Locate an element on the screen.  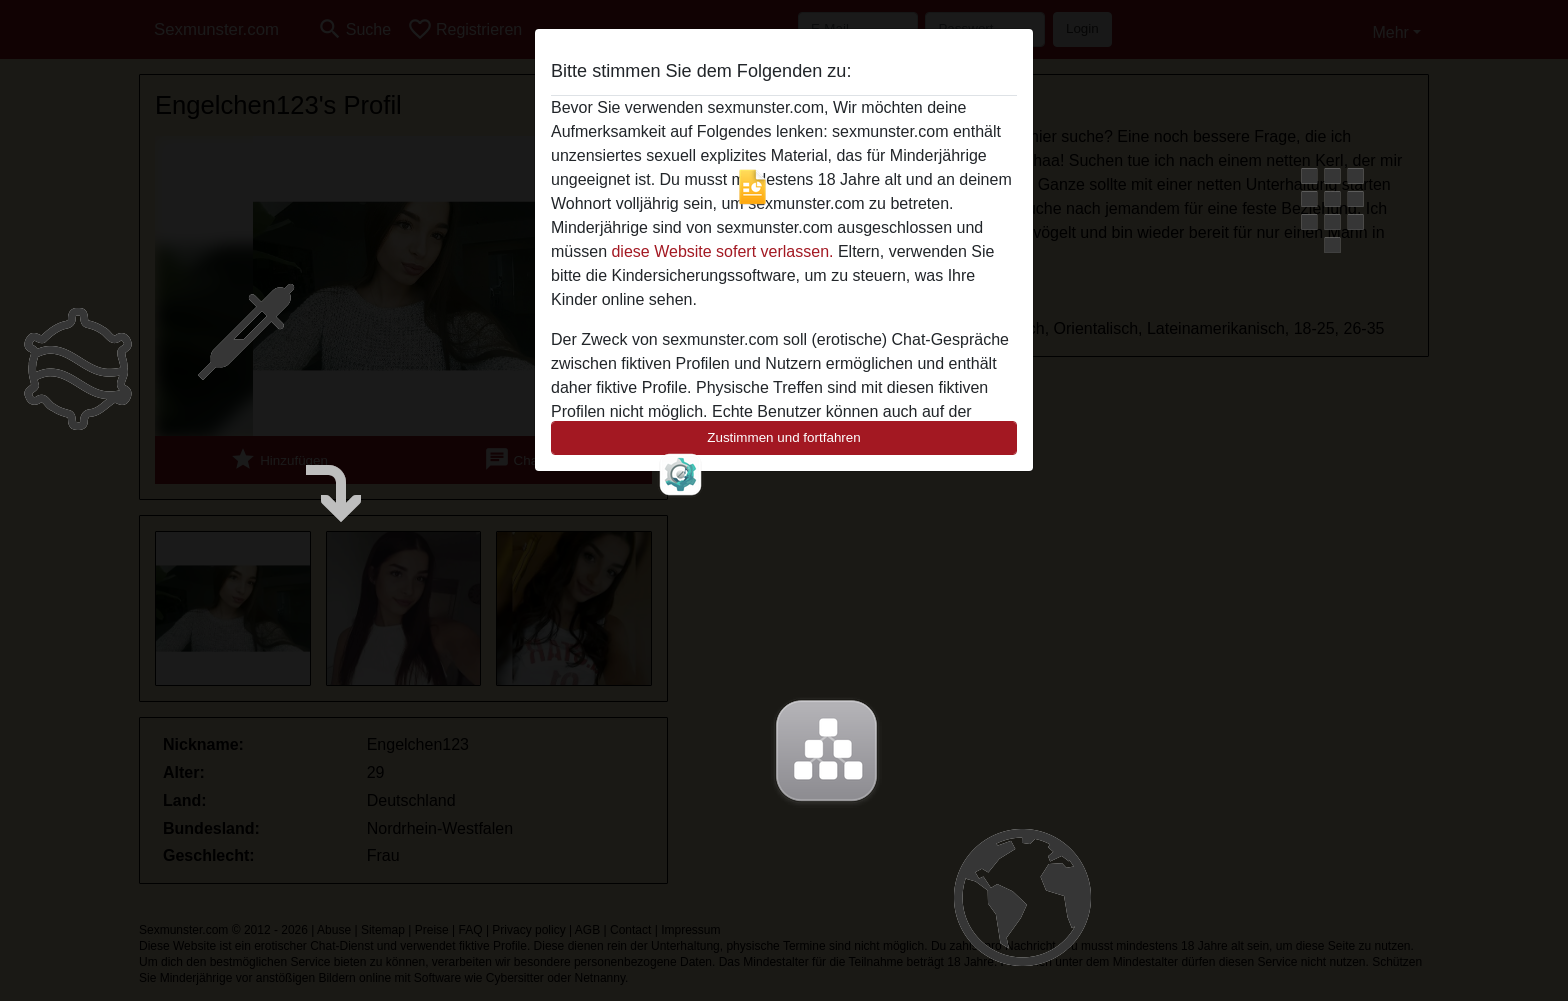
view connected devices hierarchy is located at coordinates (826, 752).